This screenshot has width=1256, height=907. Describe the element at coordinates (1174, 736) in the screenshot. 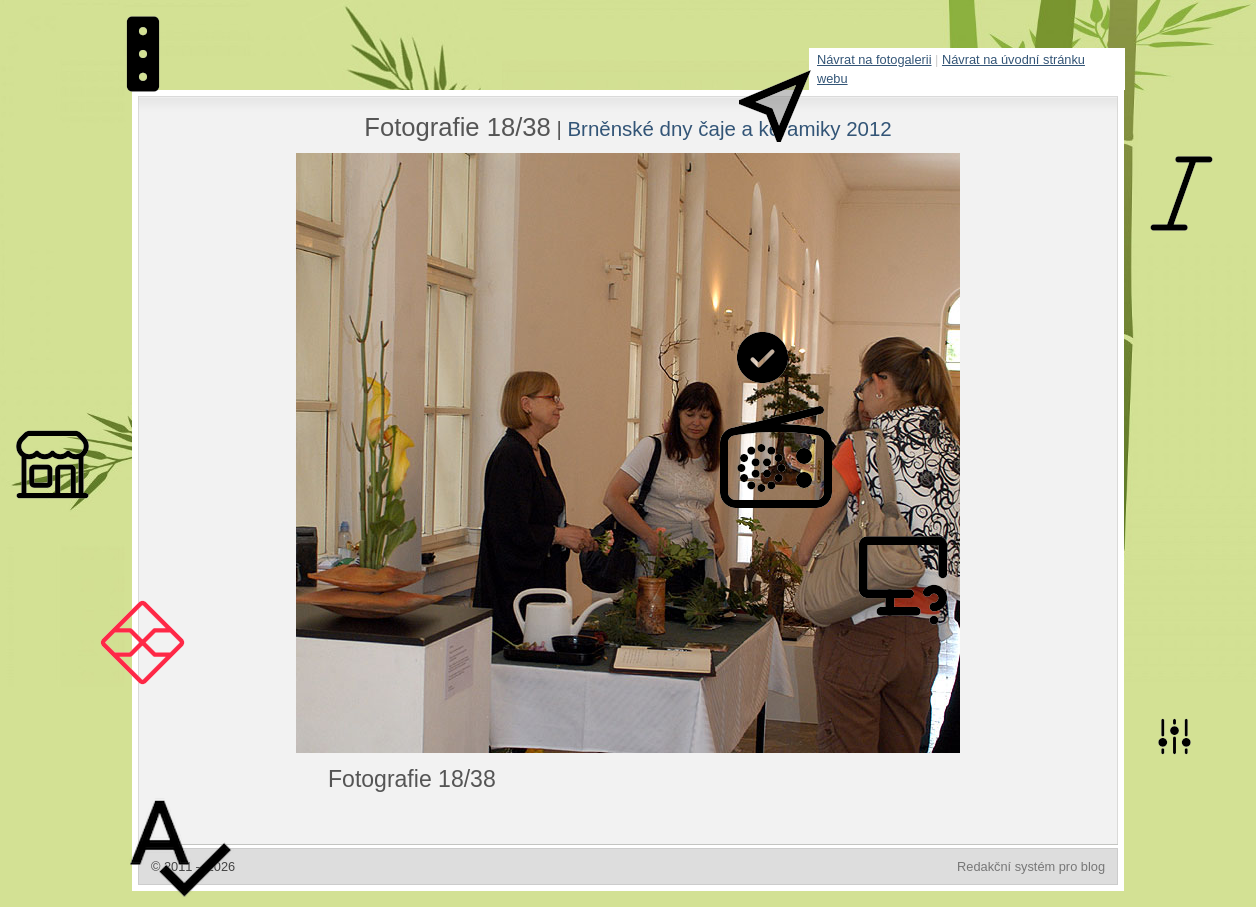

I see `adjust settings or preferences` at that location.